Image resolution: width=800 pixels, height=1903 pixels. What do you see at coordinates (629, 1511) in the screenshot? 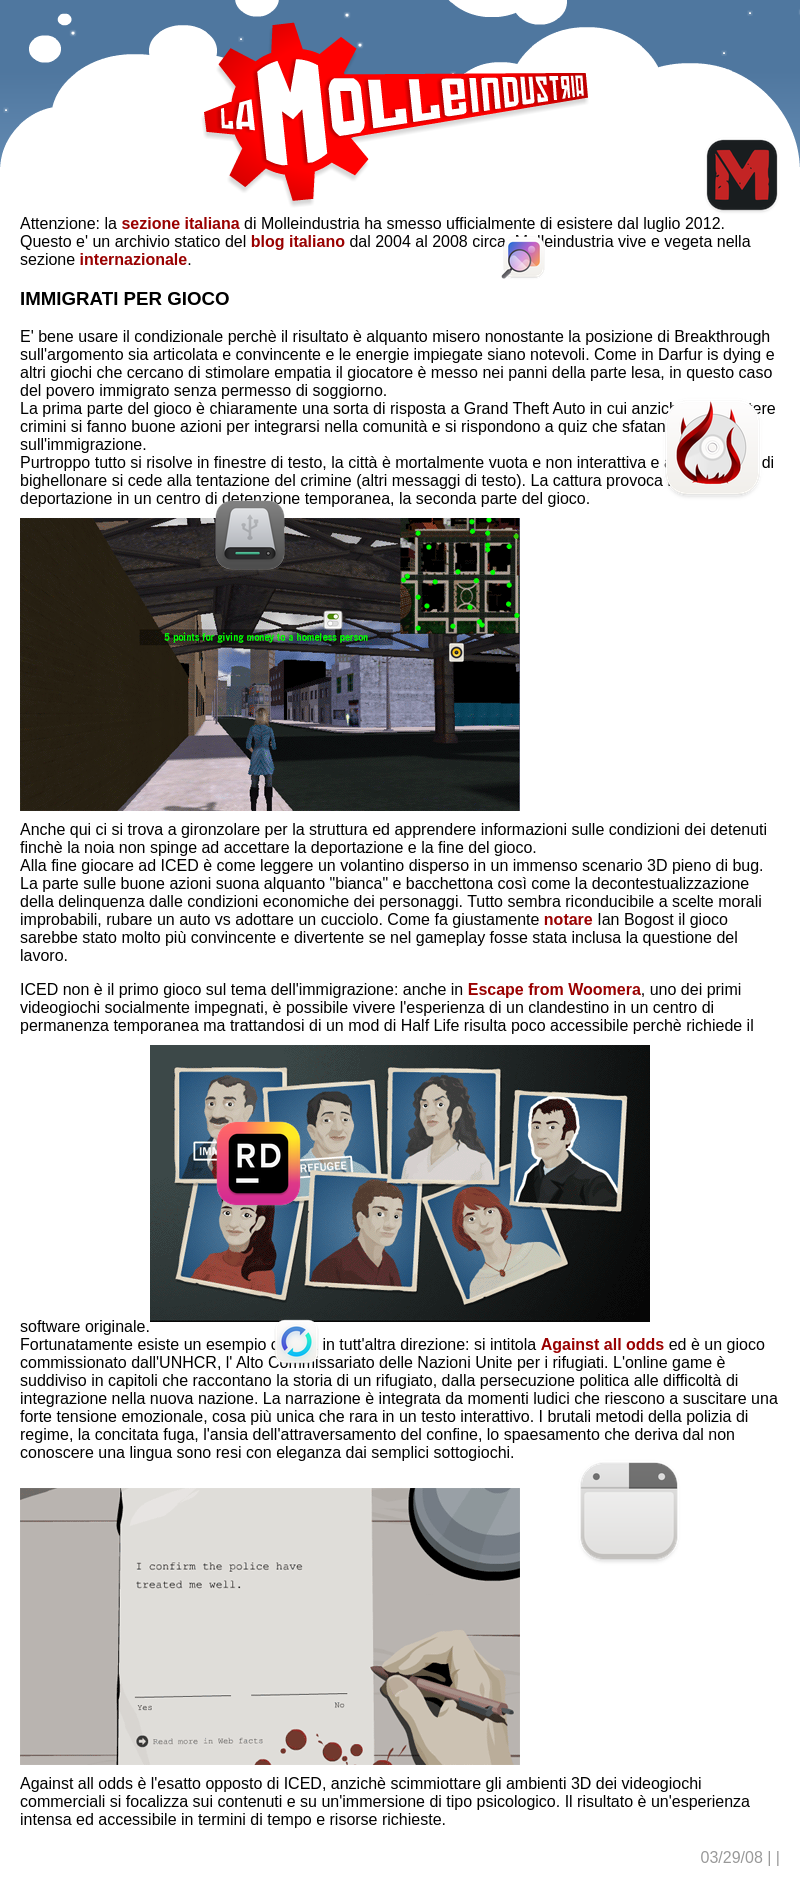
I see `customize window decoration settings` at bounding box center [629, 1511].